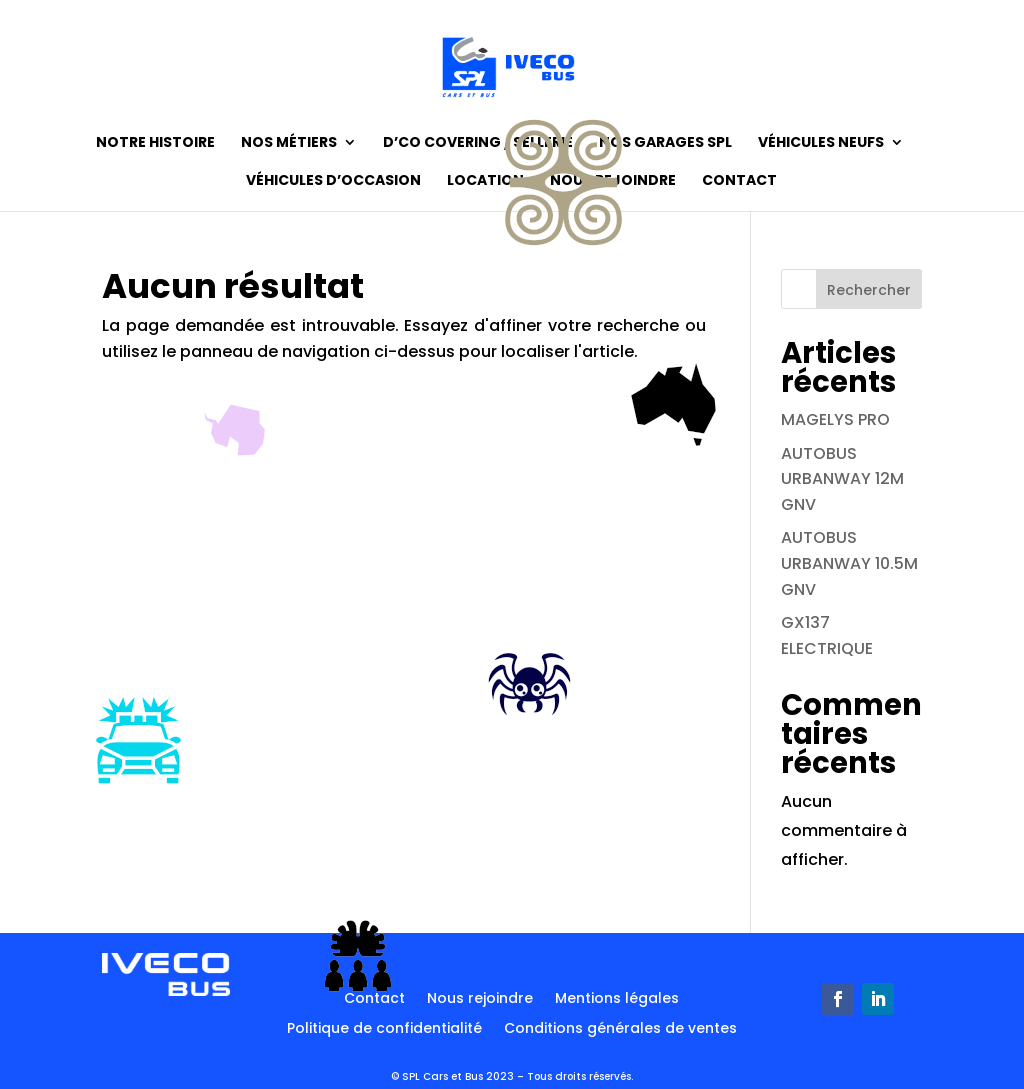 This screenshot has height=1089, width=1024. I want to click on indicates police or emergency services in a game, so click(138, 740).